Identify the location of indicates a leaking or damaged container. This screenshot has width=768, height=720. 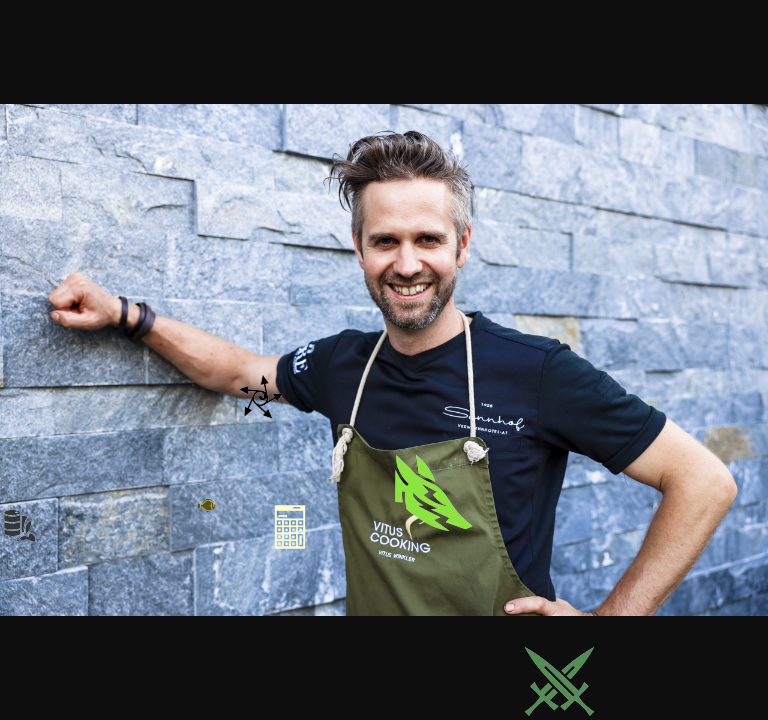
(19, 525).